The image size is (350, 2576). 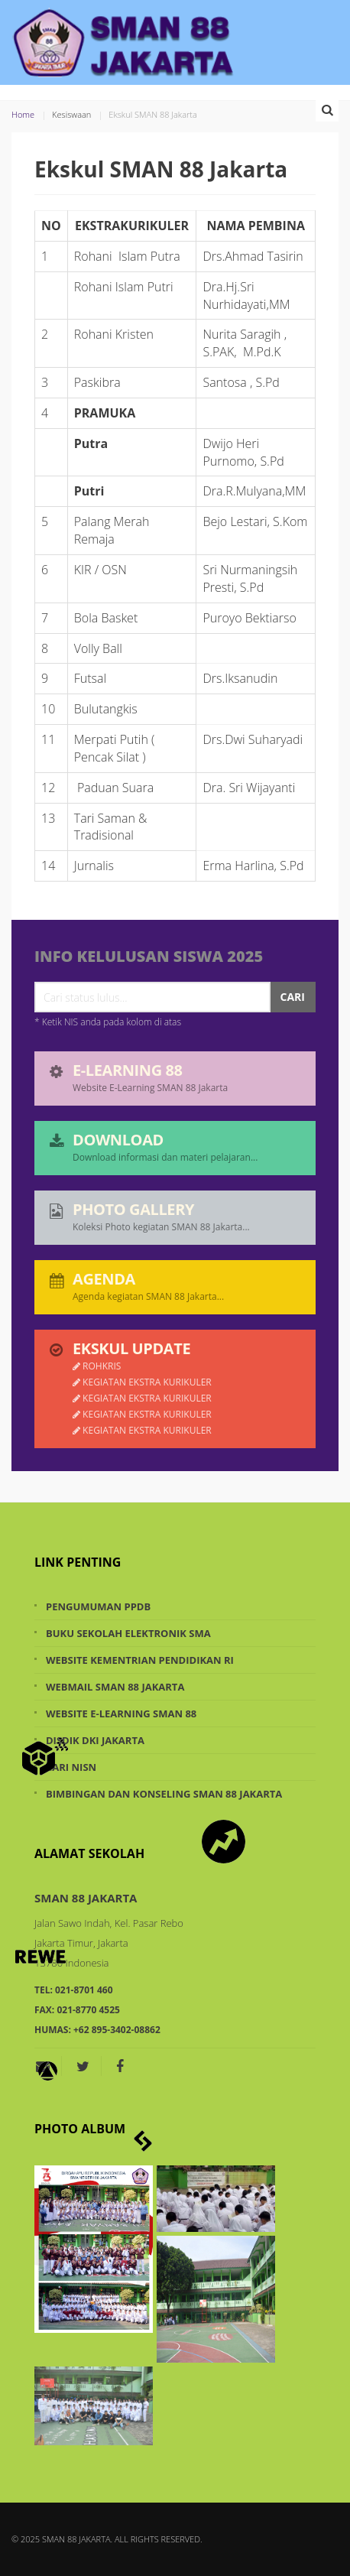 I want to click on open the BuzzFeed app, so click(x=223, y=1841).